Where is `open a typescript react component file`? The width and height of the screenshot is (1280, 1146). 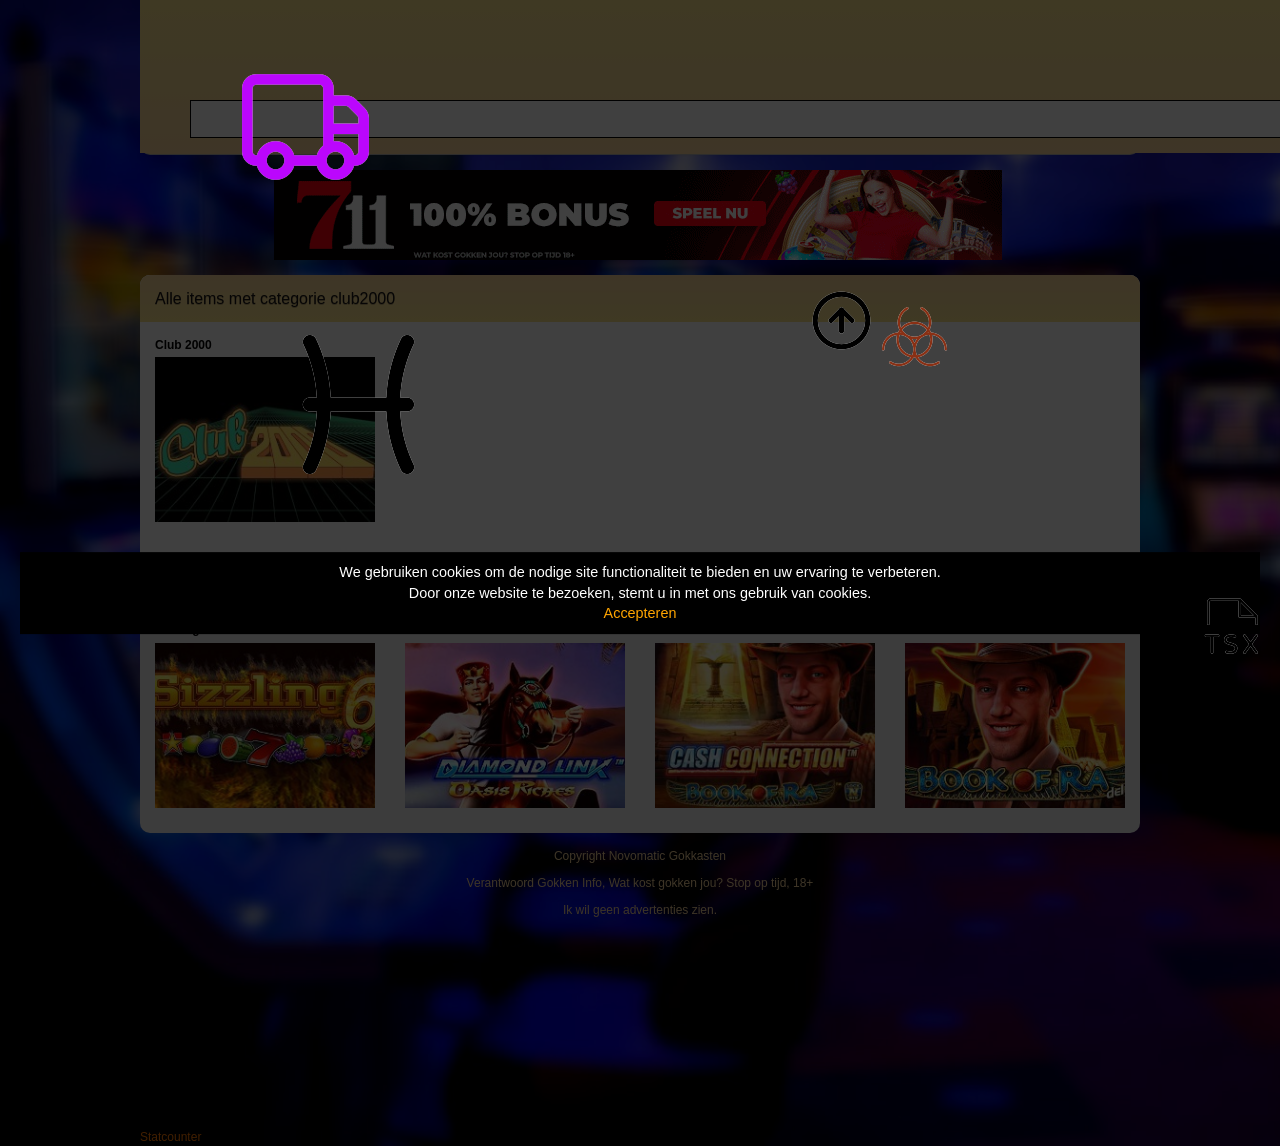 open a typescript react component file is located at coordinates (1232, 628).